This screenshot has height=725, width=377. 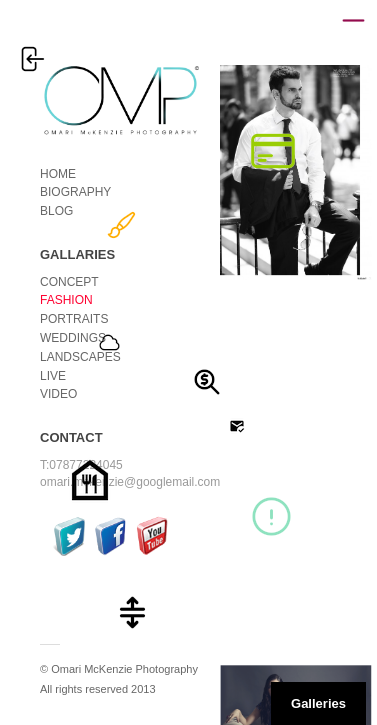 What do you see at coordinates (90, 480) in the screenshot?
I see `find nearby food banks or food assistance locations` at bounding box center [90, 480].